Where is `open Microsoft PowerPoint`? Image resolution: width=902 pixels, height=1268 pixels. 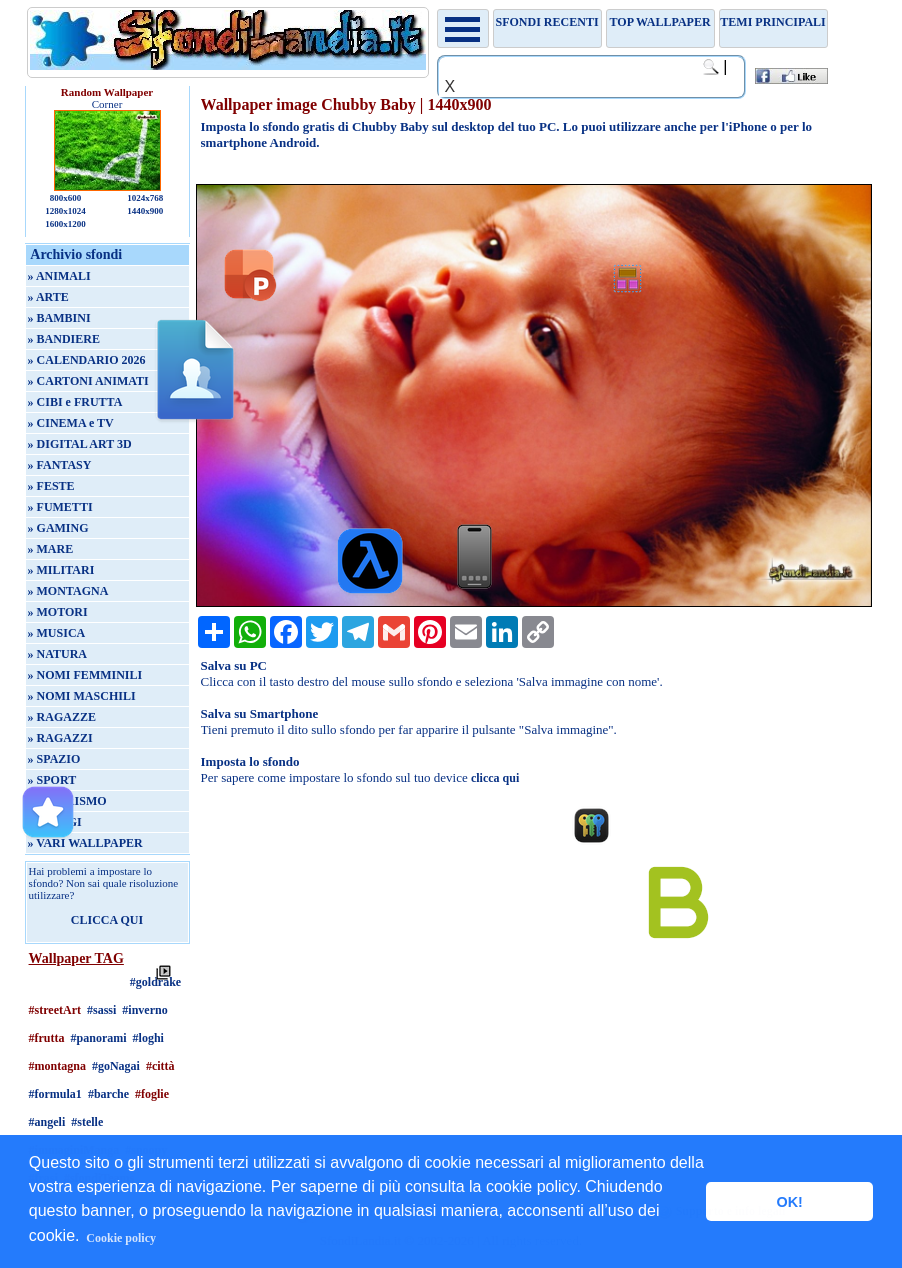 open Microsoft PowerPoint is located at coordinates (249, 274).